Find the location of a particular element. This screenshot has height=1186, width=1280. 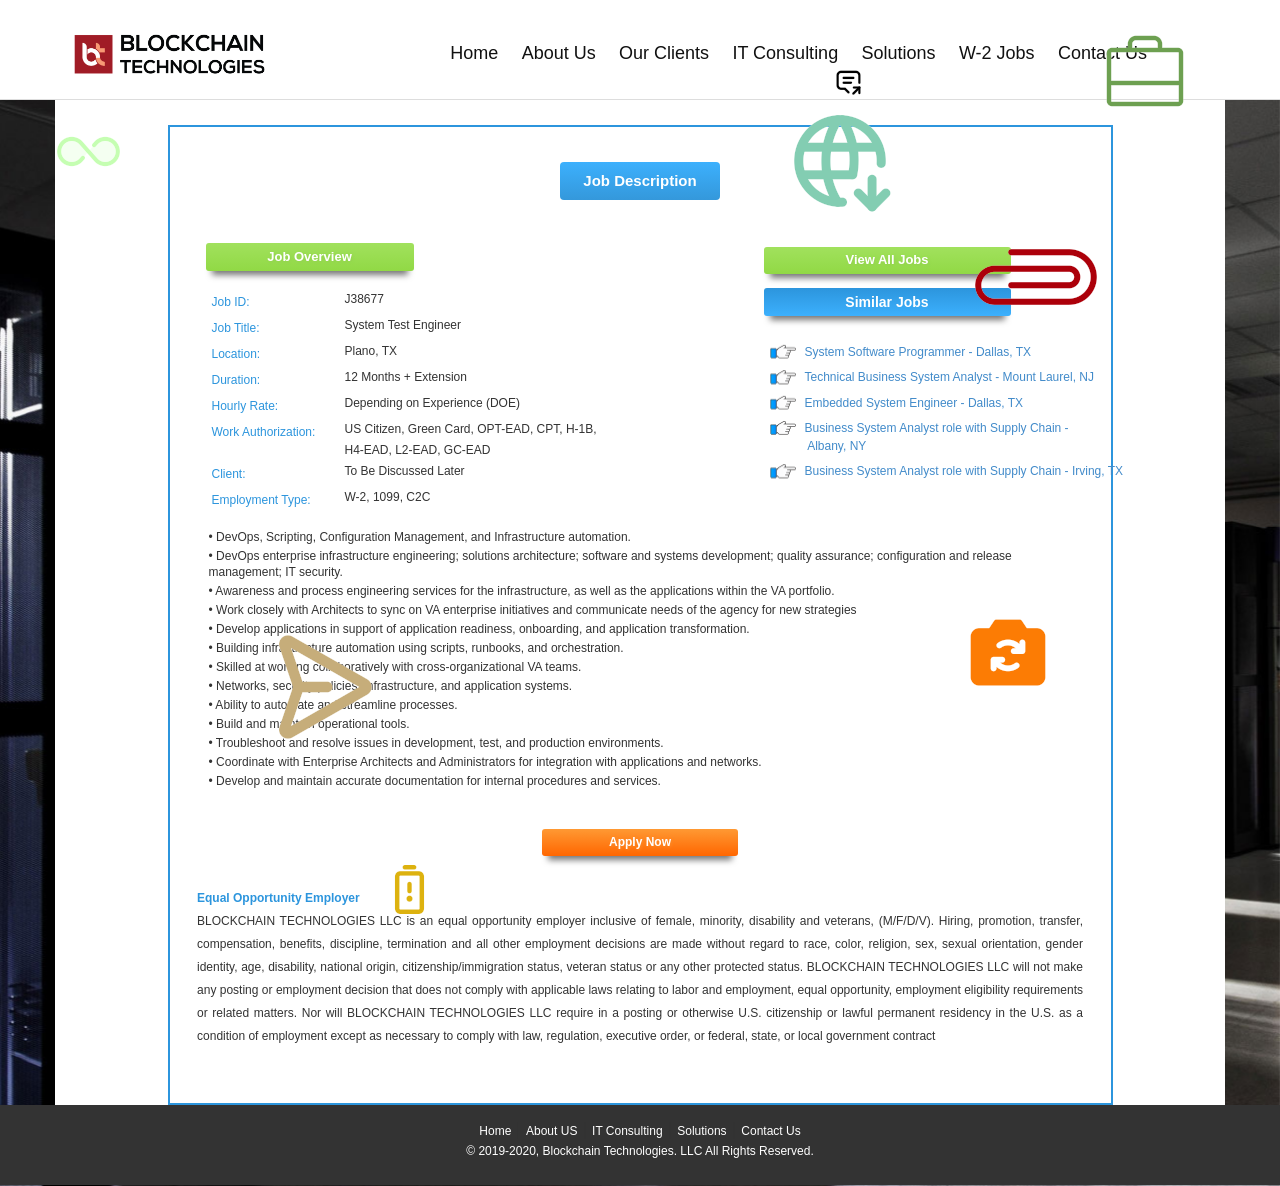

download from the web is located at coordinates (840, 161).